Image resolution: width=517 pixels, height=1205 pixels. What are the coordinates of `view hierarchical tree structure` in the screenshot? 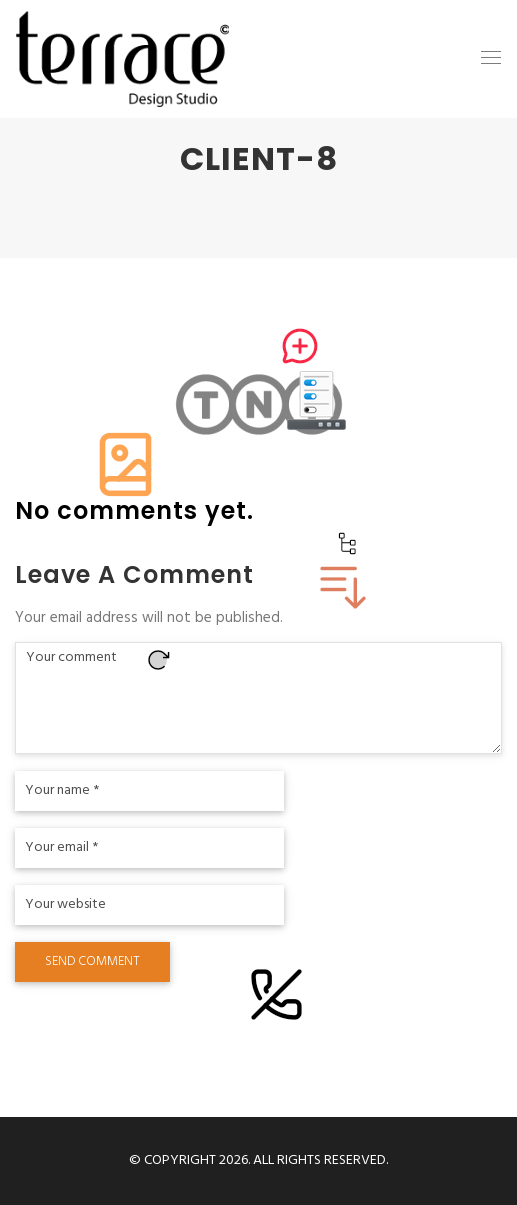 It's located at (346, 543).